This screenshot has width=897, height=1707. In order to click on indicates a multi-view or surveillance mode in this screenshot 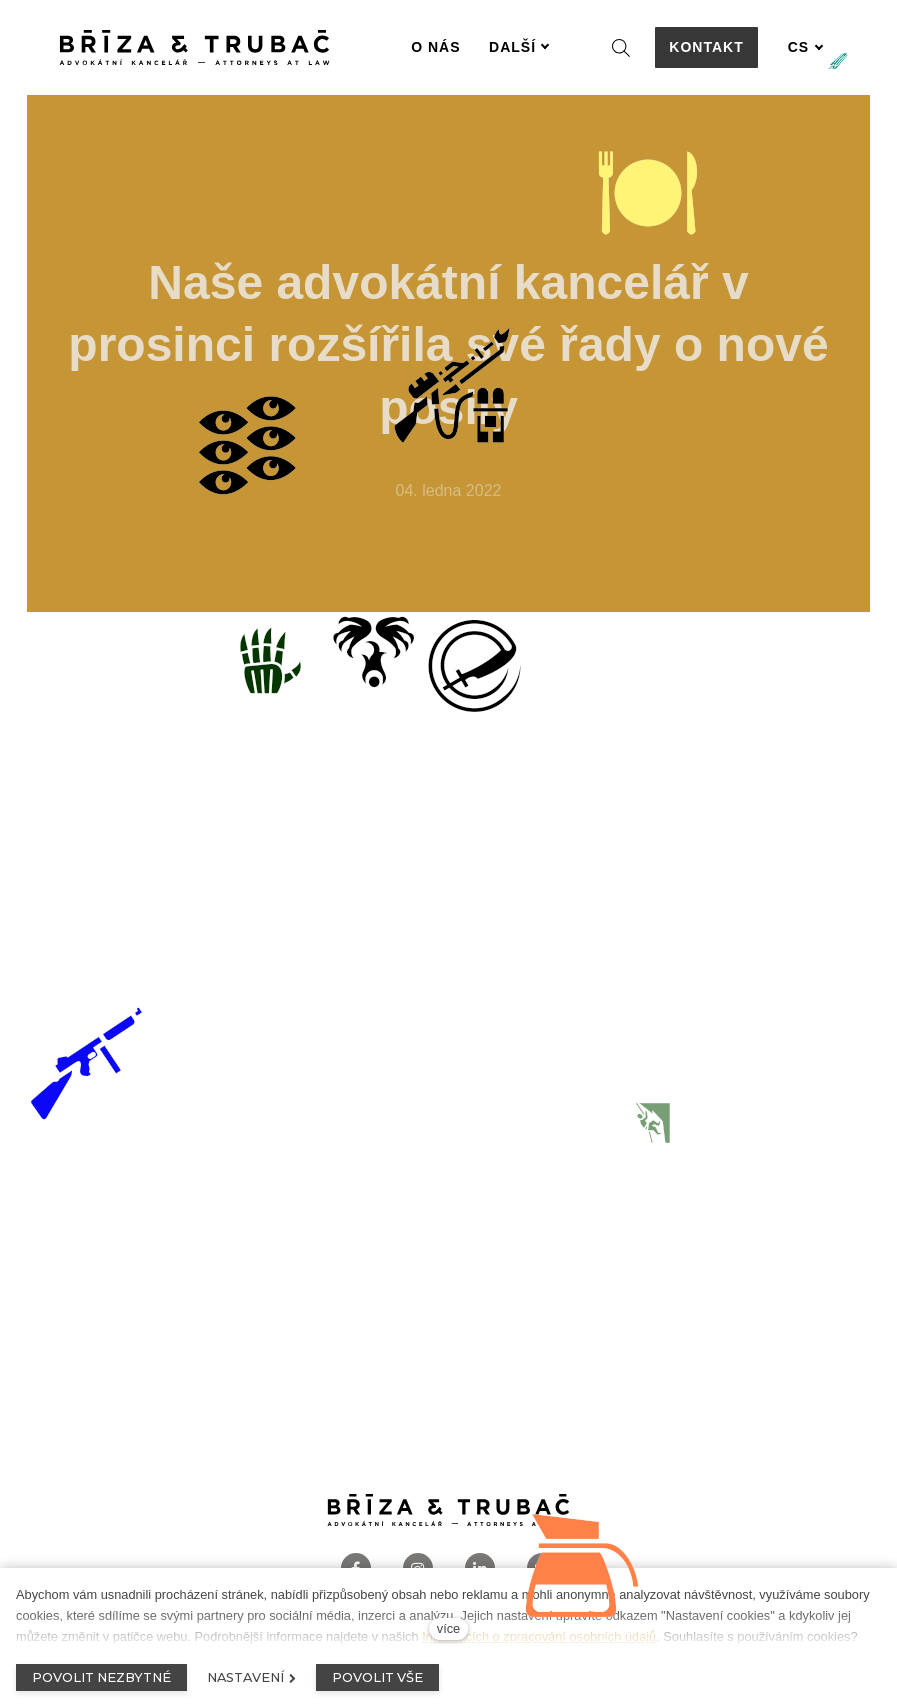, I will do `click(247, 445)`.